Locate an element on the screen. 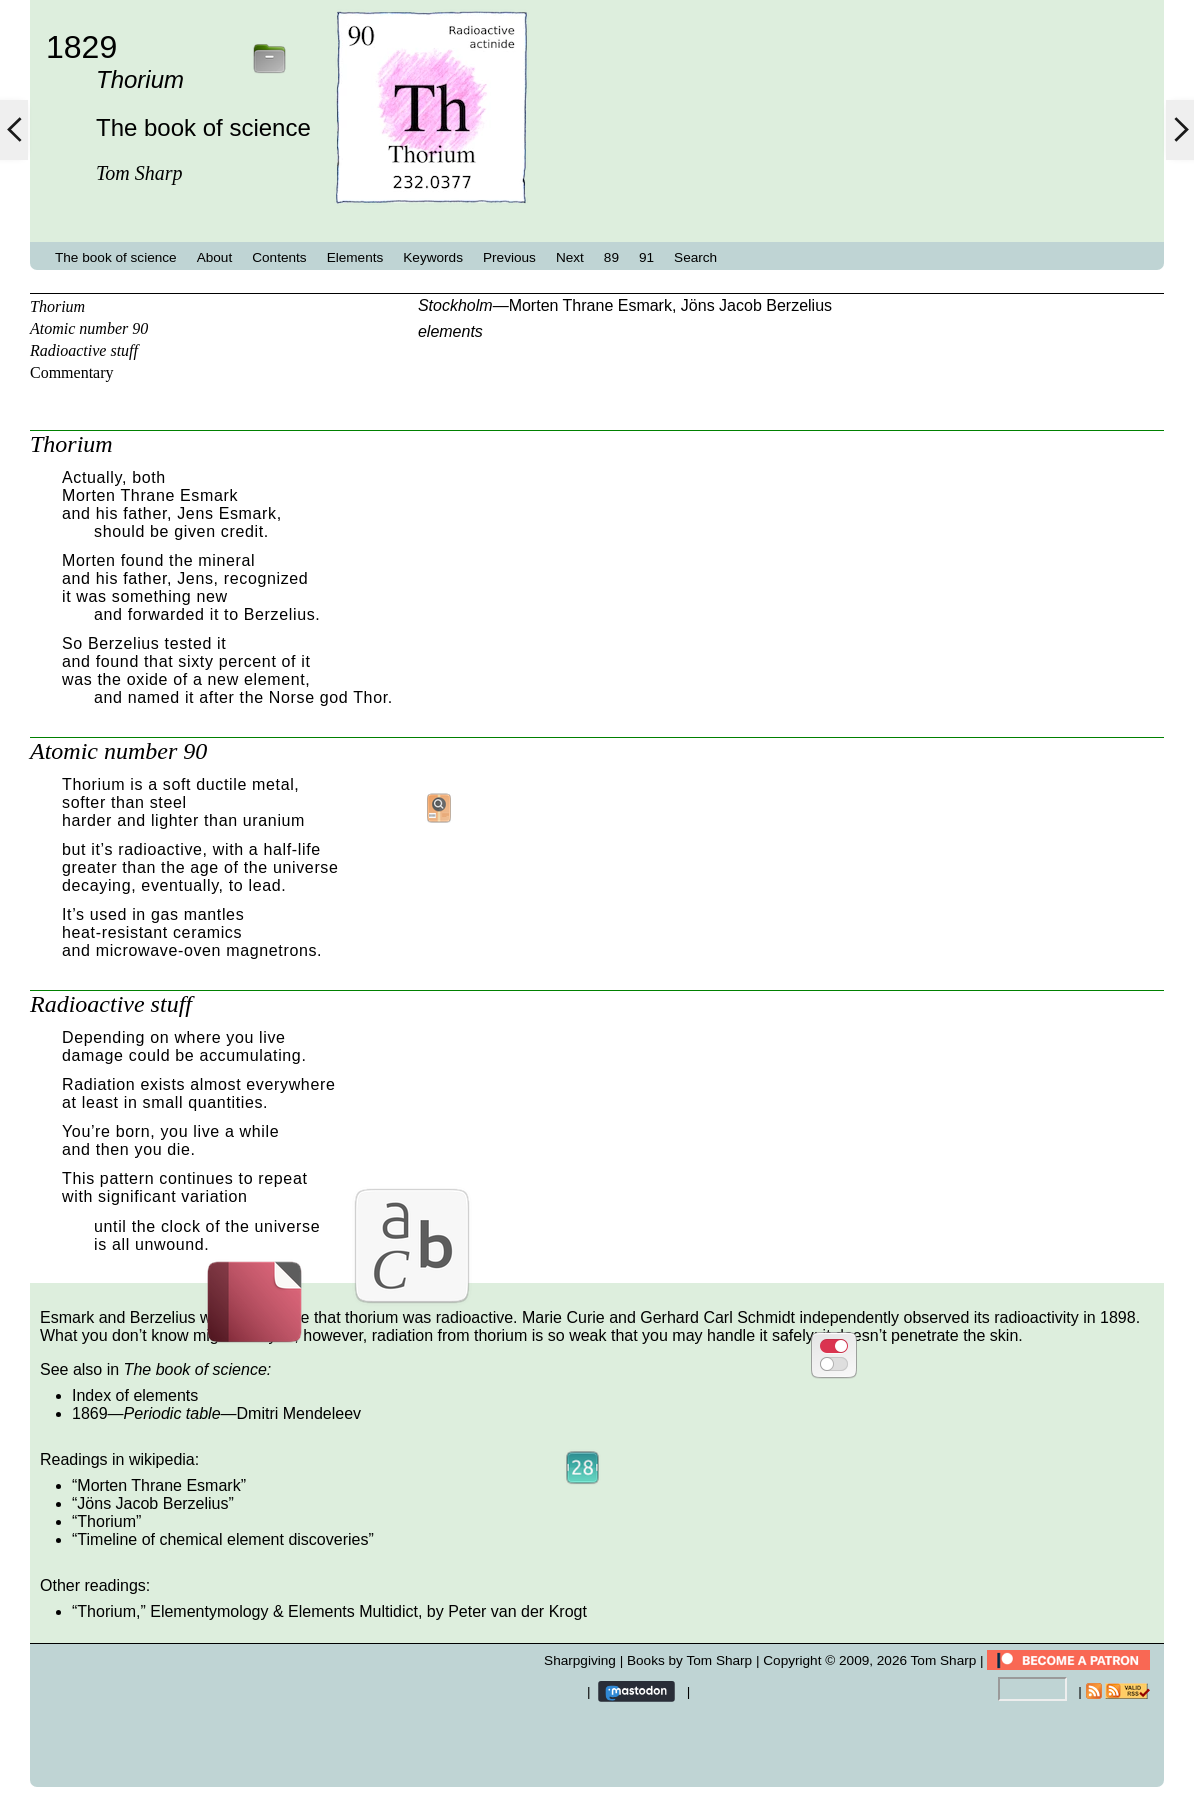  open the calendar app is located at coordinates (582, 1467).